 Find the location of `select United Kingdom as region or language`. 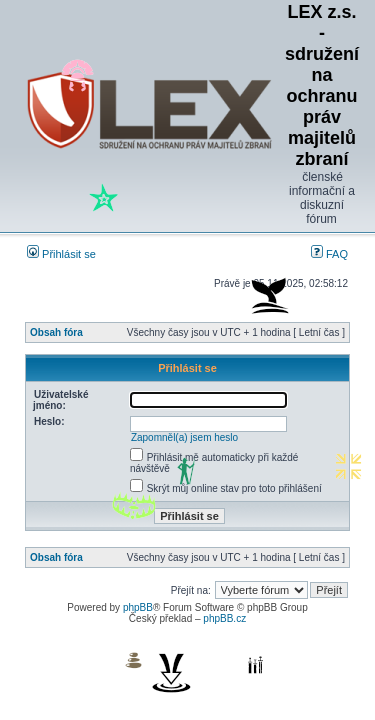

select United Kingdom as region or language is located at coordinates (348, 466).